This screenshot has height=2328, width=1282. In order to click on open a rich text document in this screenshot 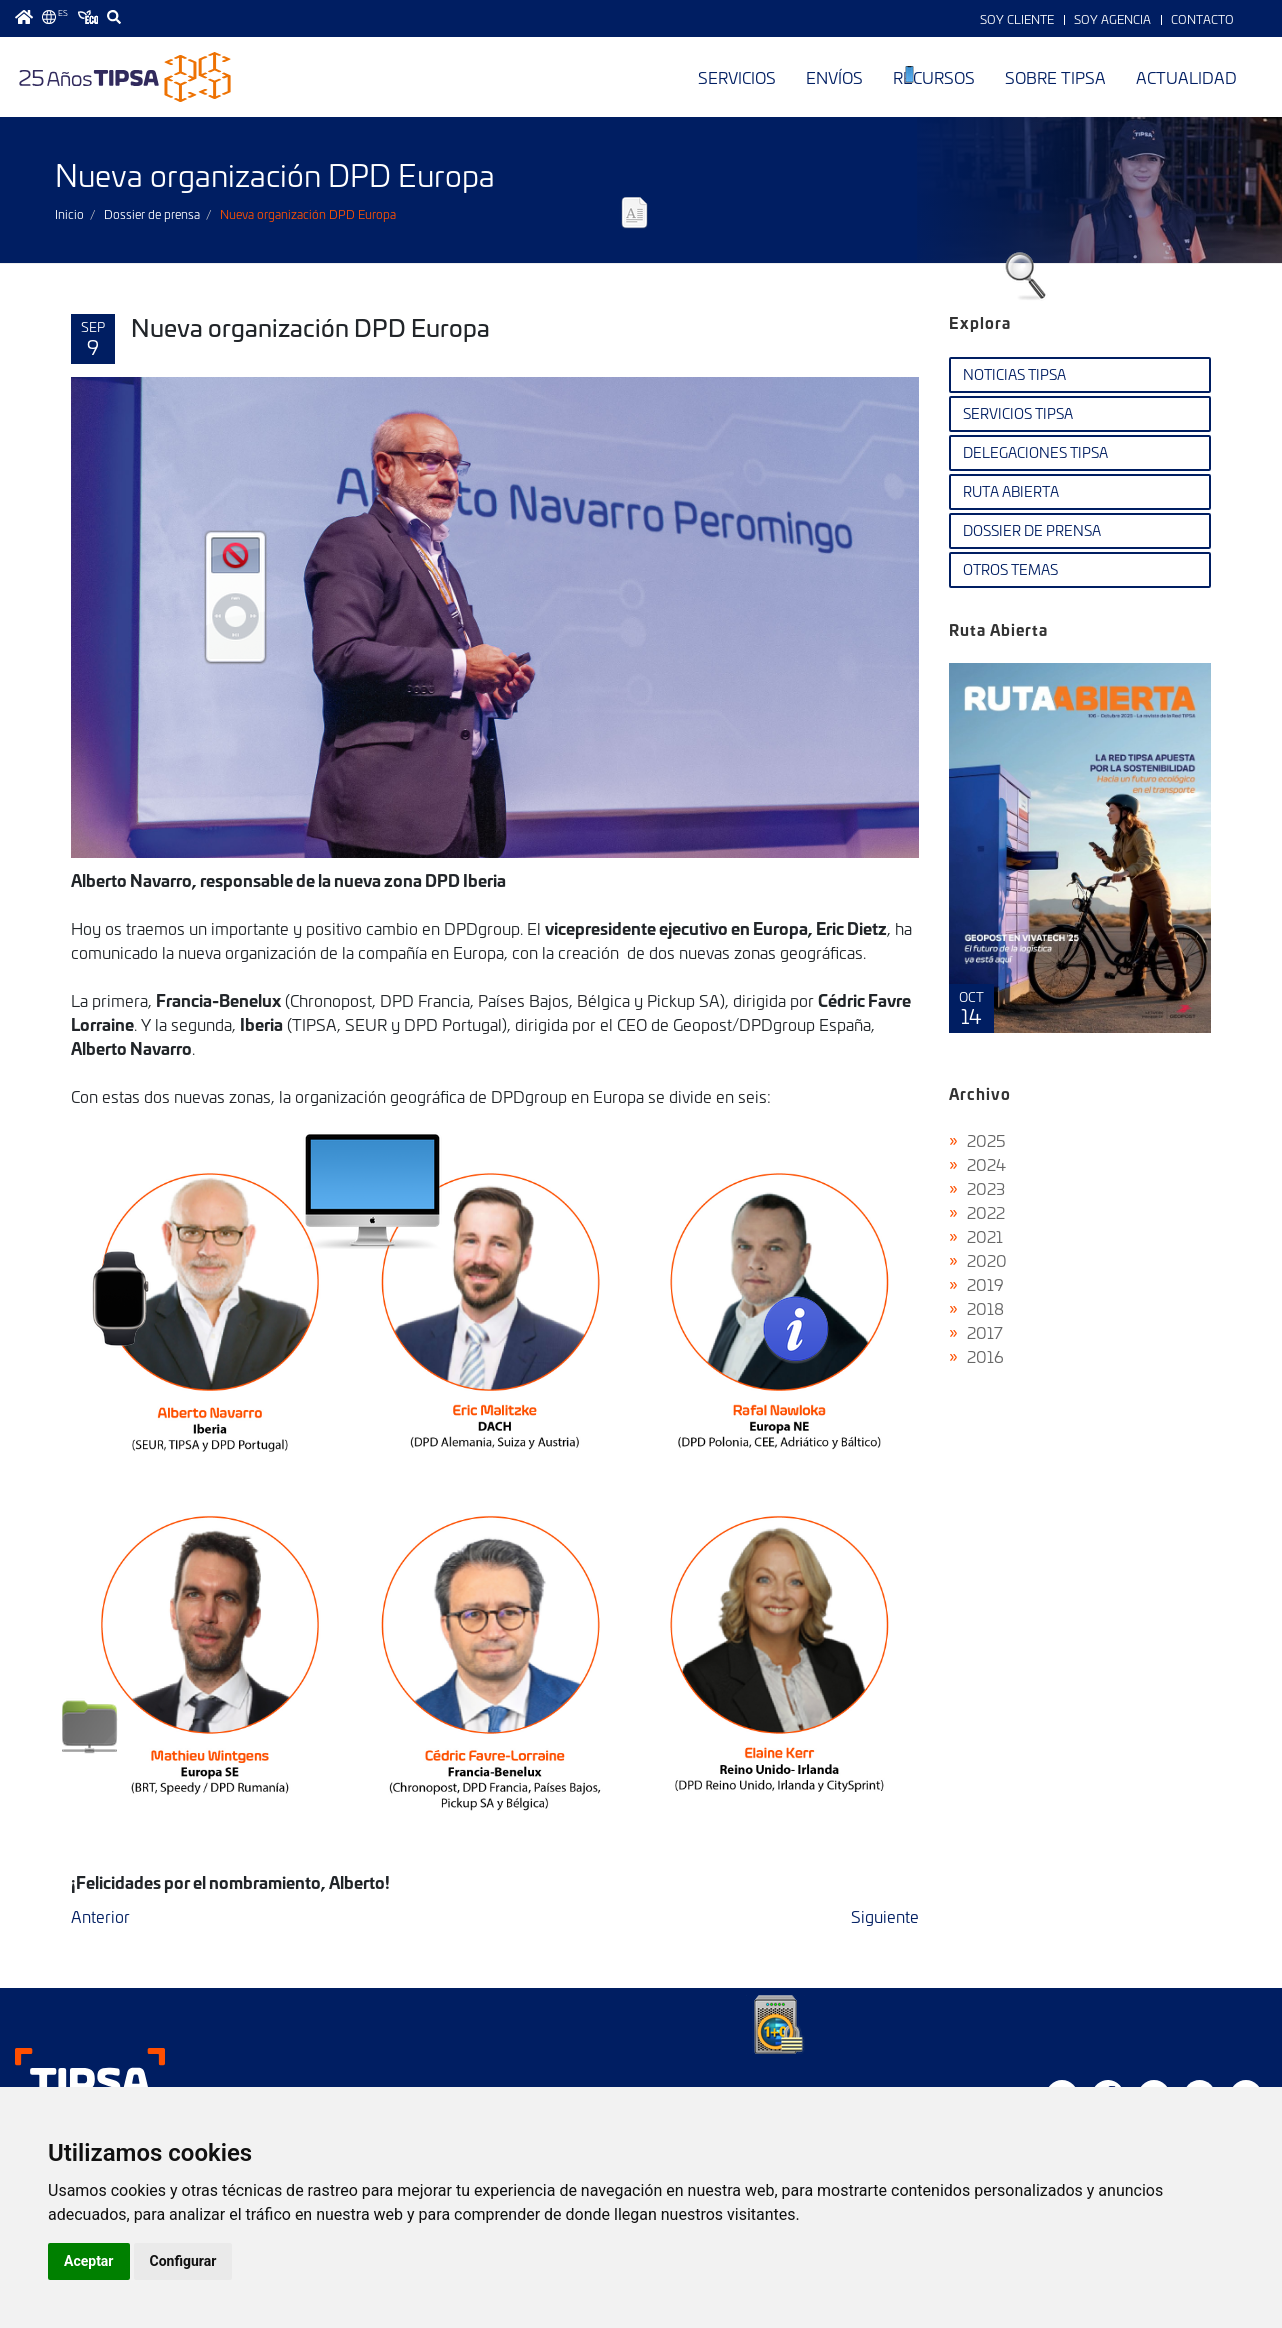, I will do `click(634, 212)`.